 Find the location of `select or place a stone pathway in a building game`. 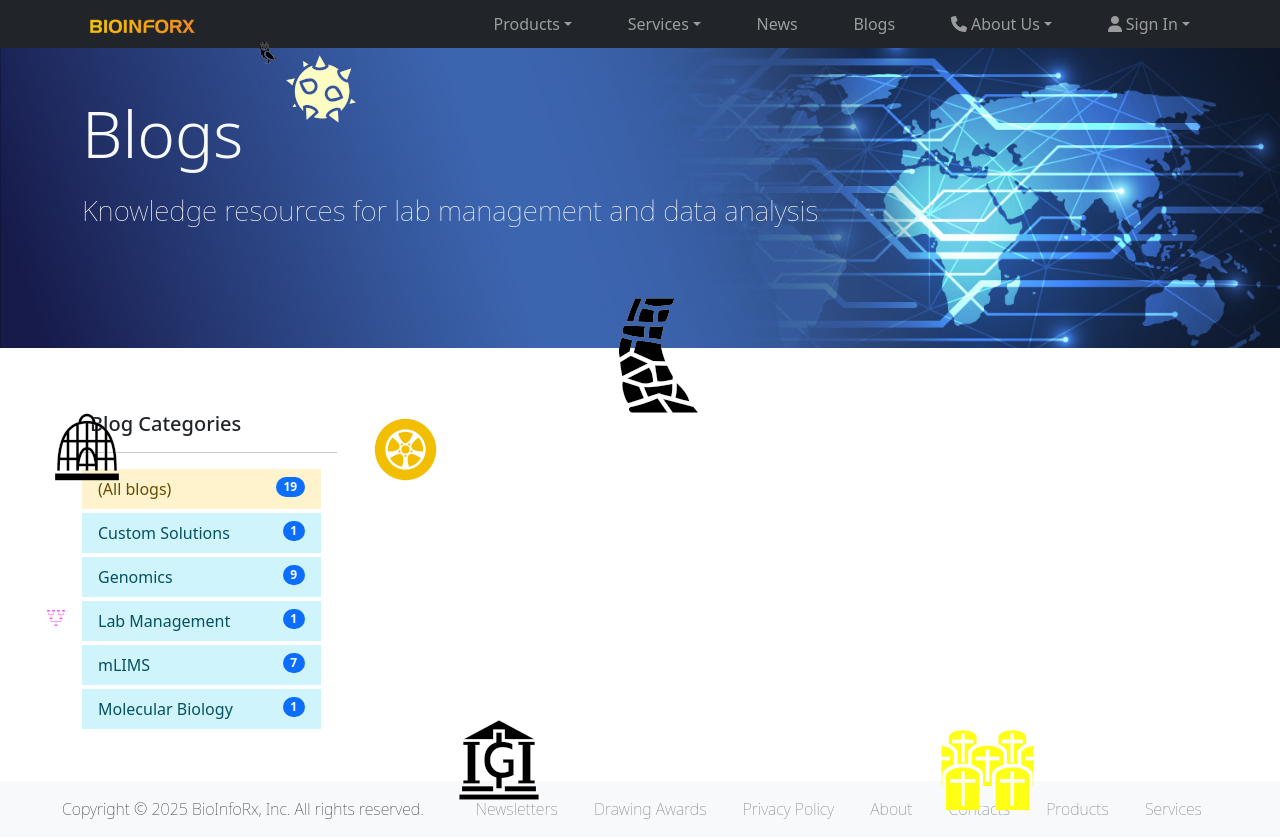

select or place a stone pathway in a building game is located at coordinates (658, 355).